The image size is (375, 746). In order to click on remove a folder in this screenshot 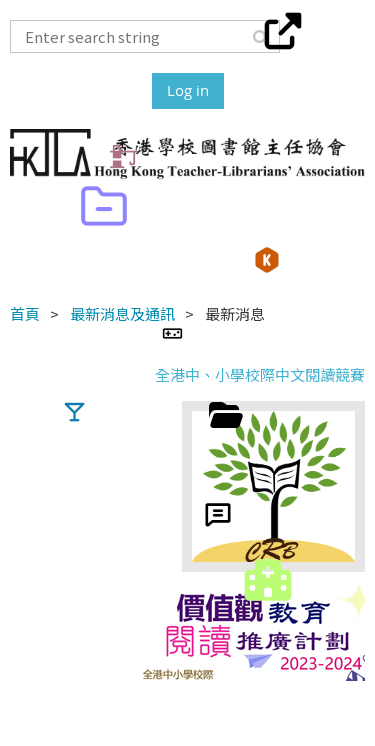, I will do `click(104, 207)`.